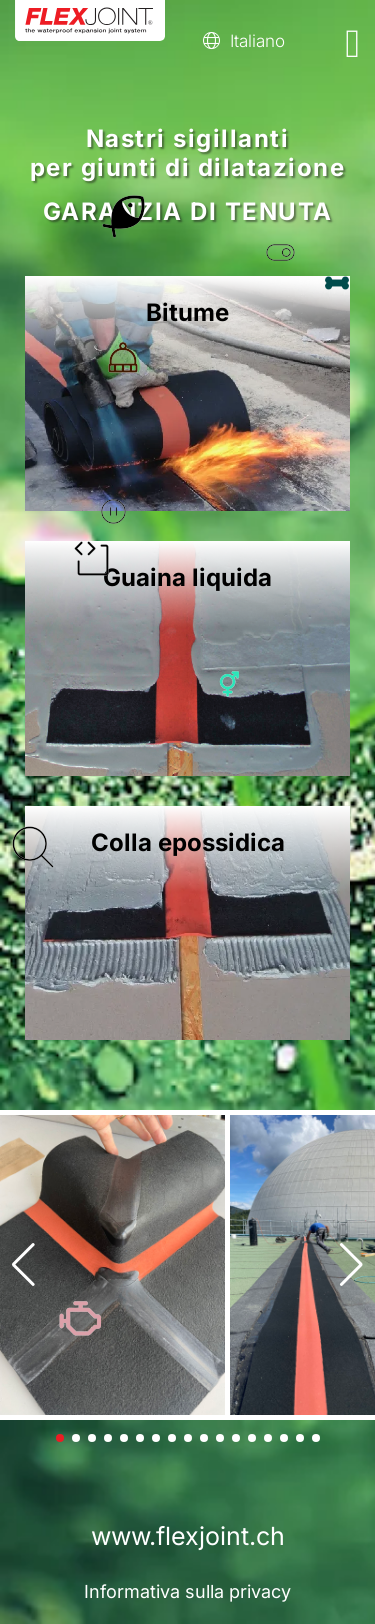  What do you see at coordinates (125, 215) in the screenshot?
I see `browse seafood or fish-related content` at bounding box center [125, 215].